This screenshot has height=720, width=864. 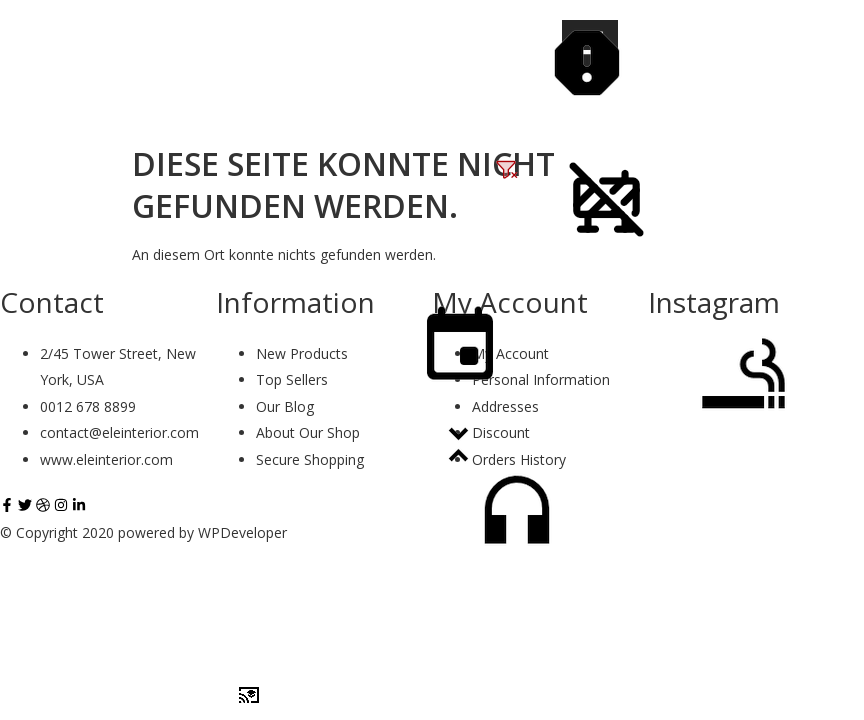 What do you see at coordinates (460, 343) in the screenshot?
I see `view calendar or scheduled events` at bounding box center [460, 343].